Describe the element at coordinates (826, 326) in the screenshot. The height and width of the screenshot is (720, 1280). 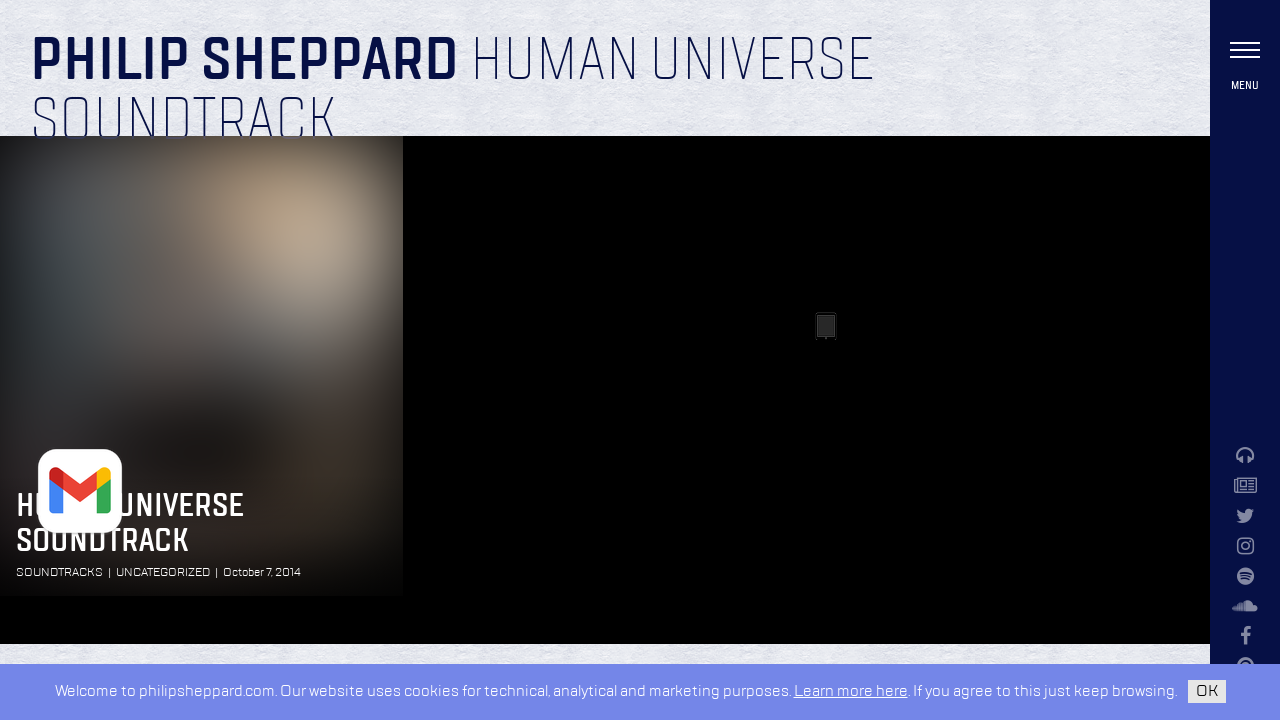
I see `view connected iPad device` at that location.